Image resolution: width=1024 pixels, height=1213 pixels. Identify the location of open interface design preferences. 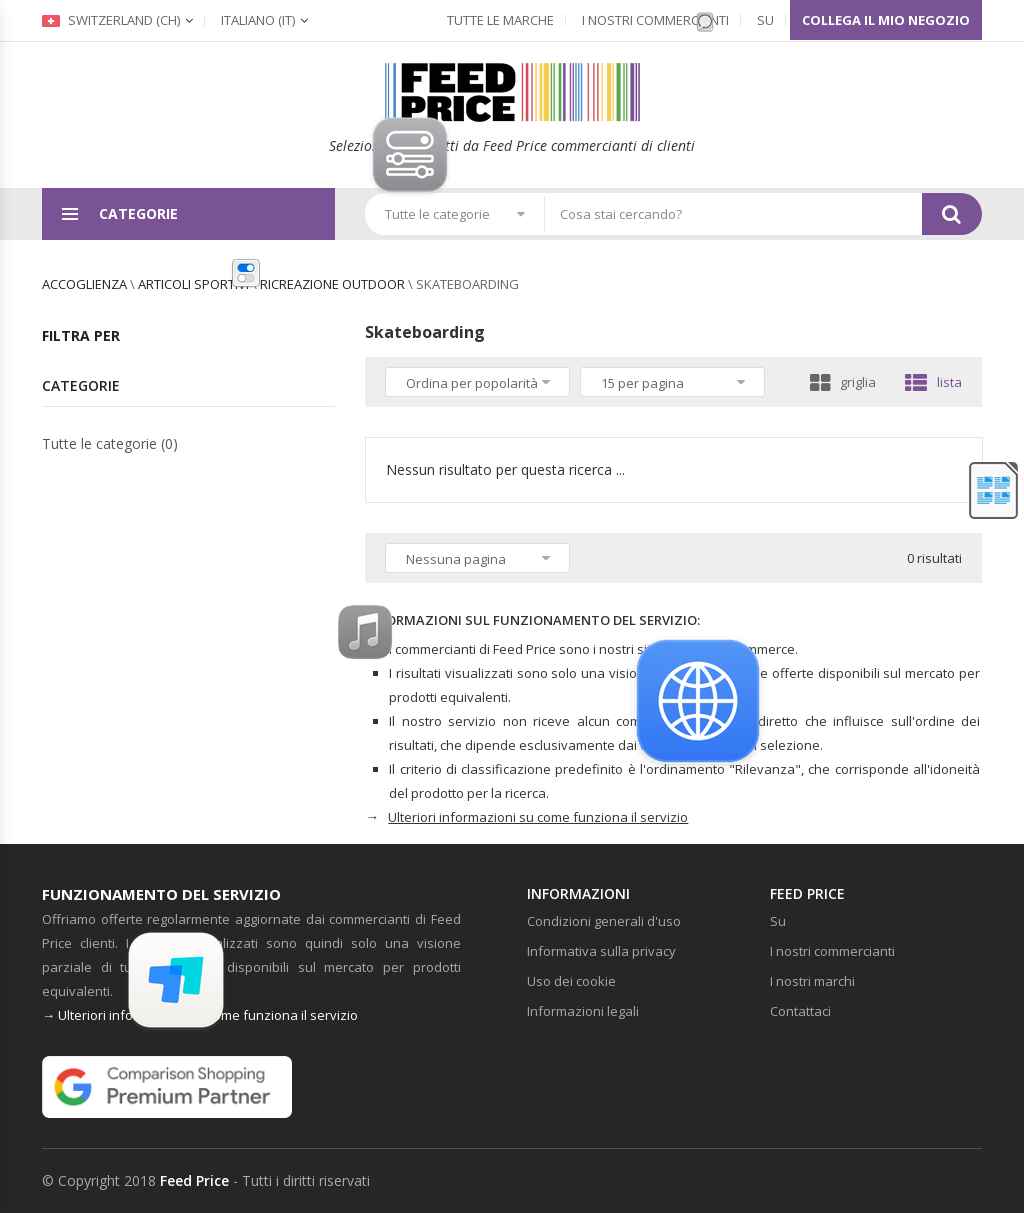
(410, 156).